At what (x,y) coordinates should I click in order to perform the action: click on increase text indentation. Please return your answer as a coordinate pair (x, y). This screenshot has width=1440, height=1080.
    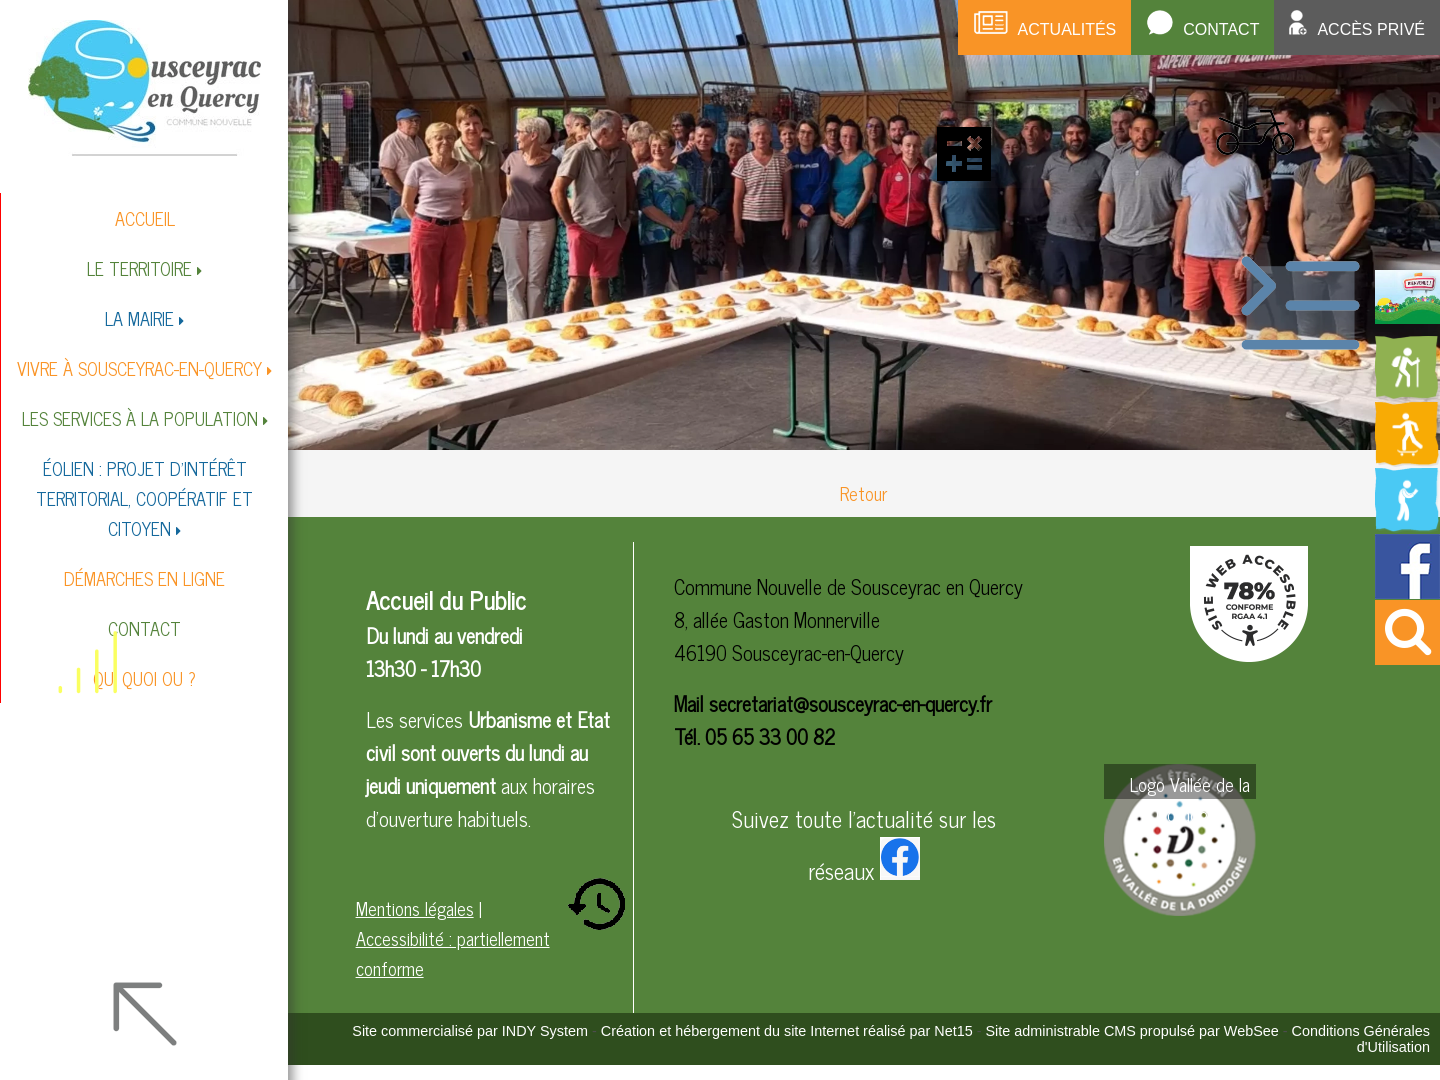
    Looking at the image, I should click on (1300, 305).